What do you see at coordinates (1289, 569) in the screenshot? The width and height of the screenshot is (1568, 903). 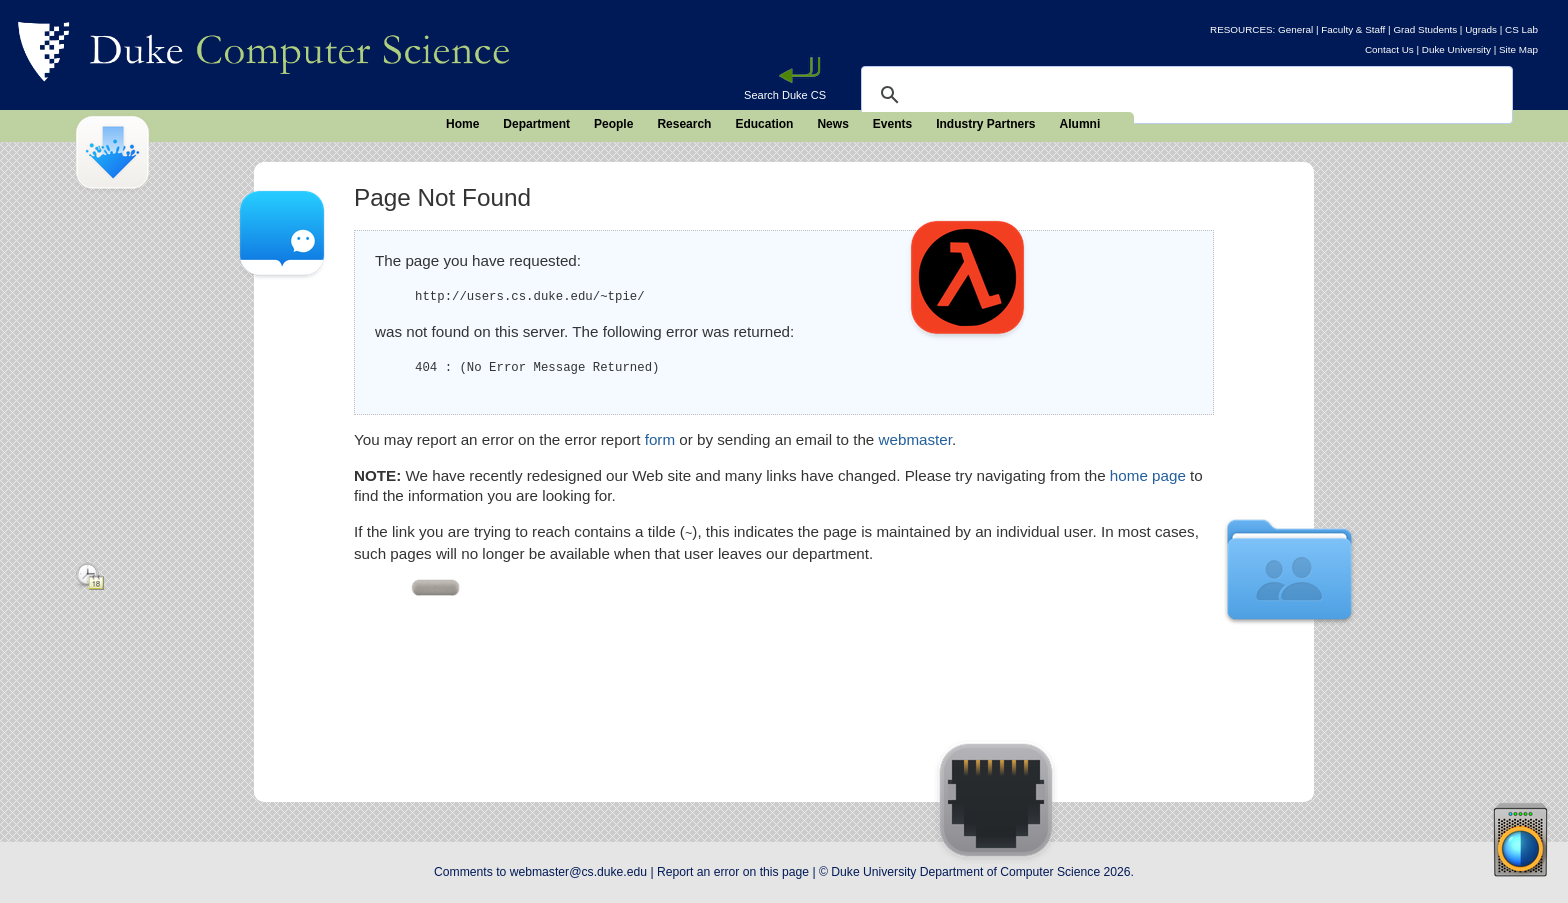 I see `open the servers folder` at bounding box center [1289, 569].